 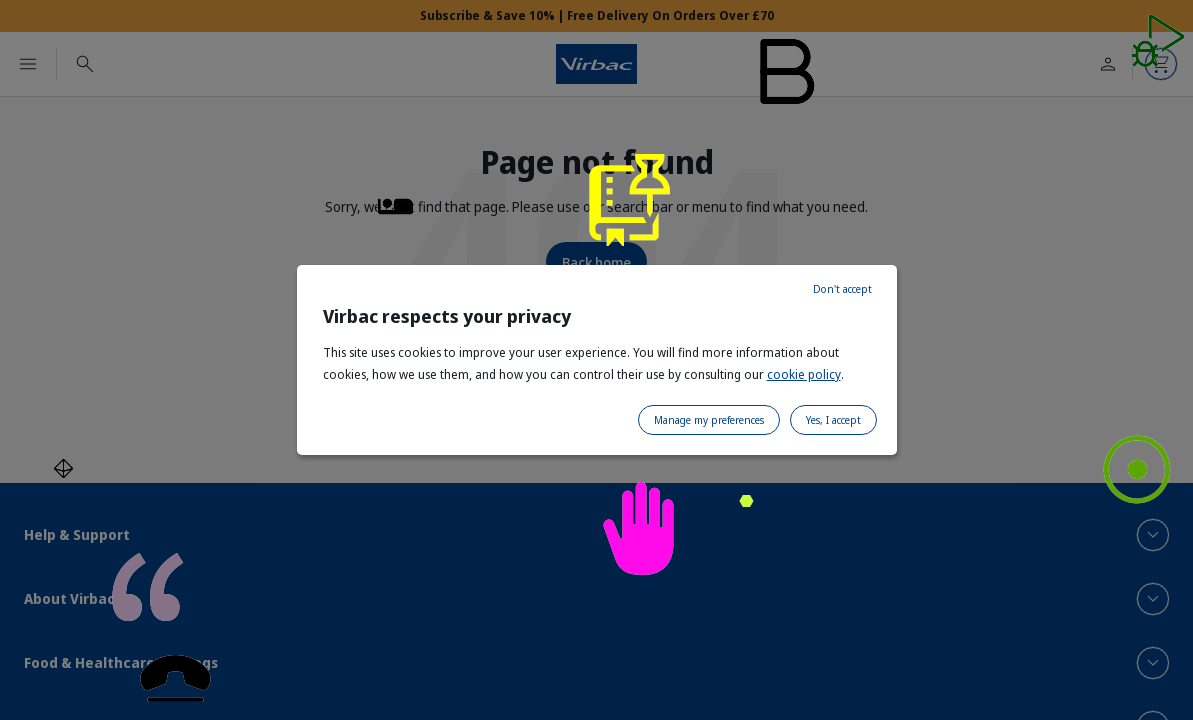 What do you see at coordinates (395, 206) in the screenshot?
I see `select a lie-flat or suite seat option` at bounding box center [395, 206].